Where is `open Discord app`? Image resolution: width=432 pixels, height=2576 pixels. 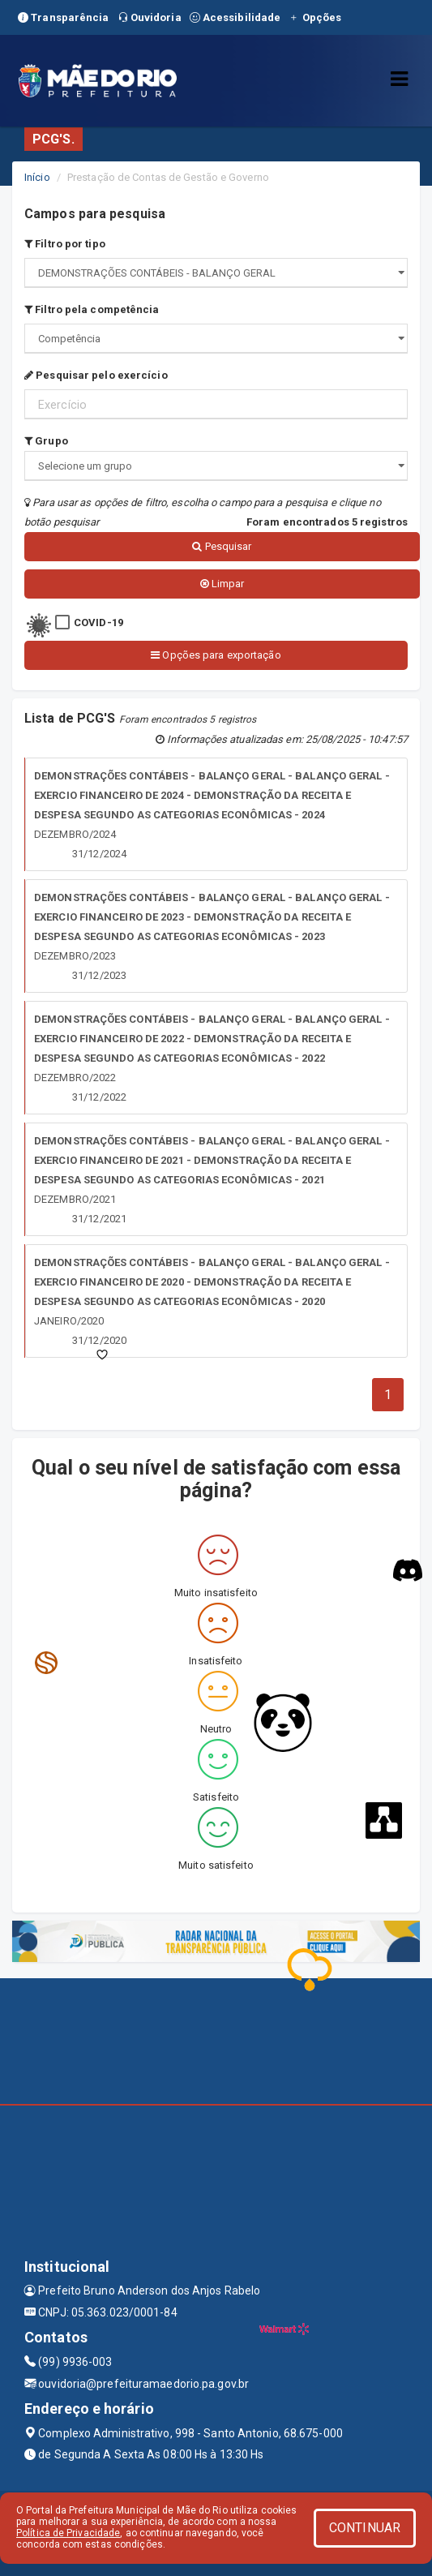 open Discord app is located at coordinates (408, 1570).